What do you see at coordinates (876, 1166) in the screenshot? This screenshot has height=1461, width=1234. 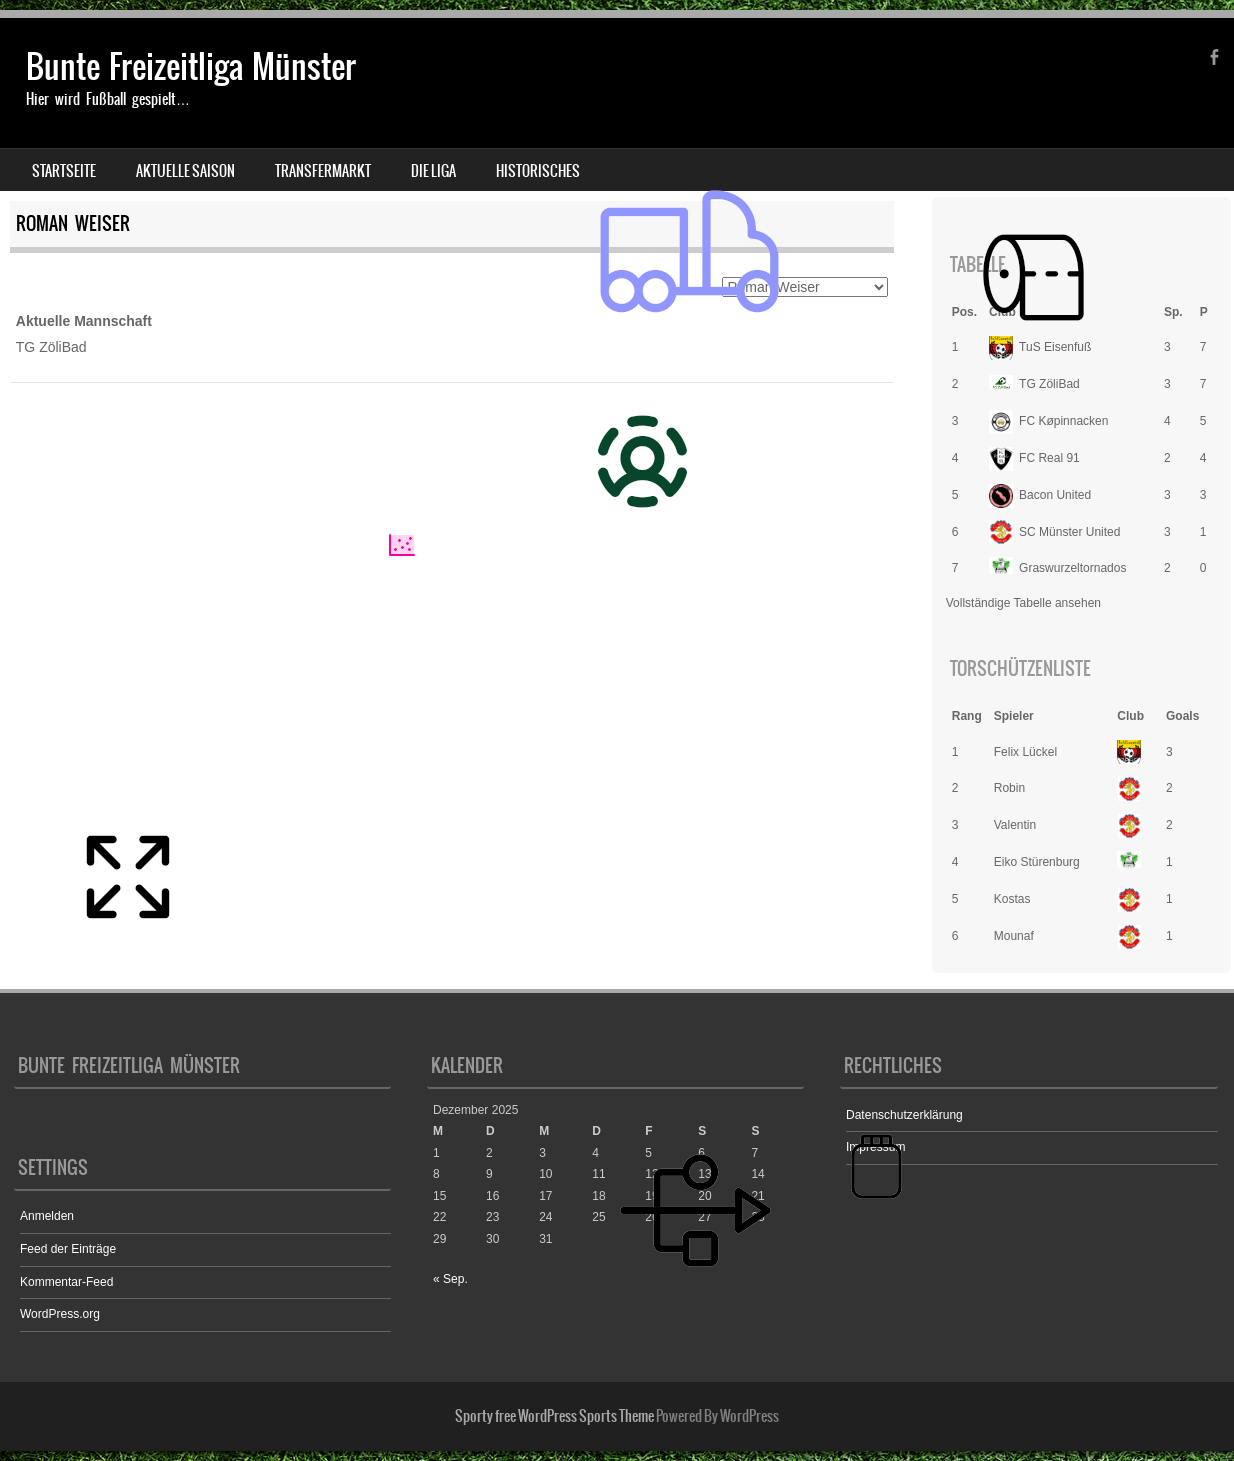 I see `store or save items to a collection` at bounding box center [876, 1166].